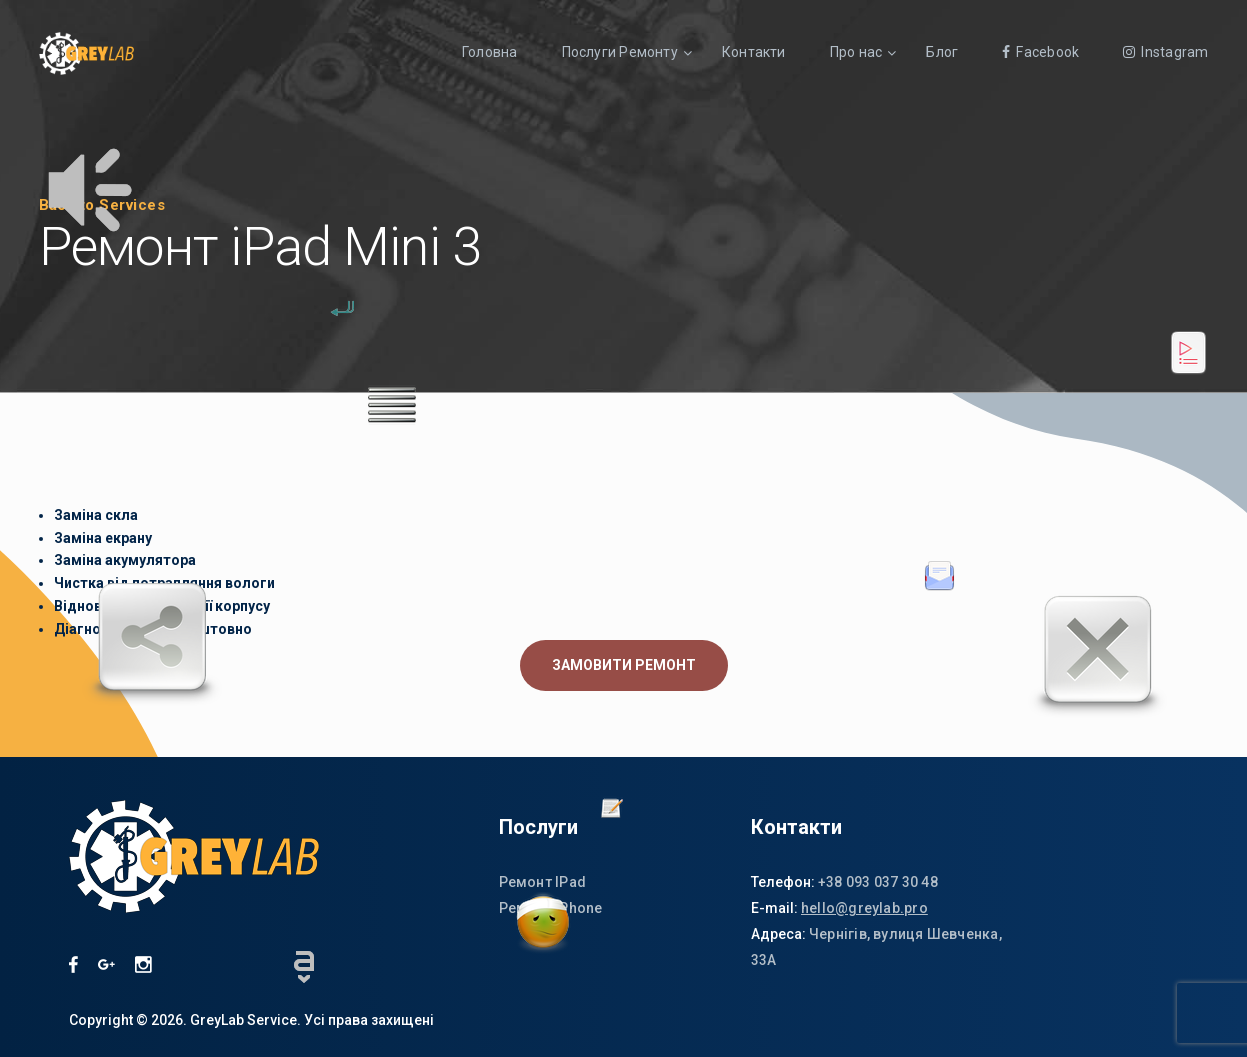  Describe the element at coordinates (153, 642) in the screenshot. I see `indicates a shared file or folder` at that location.